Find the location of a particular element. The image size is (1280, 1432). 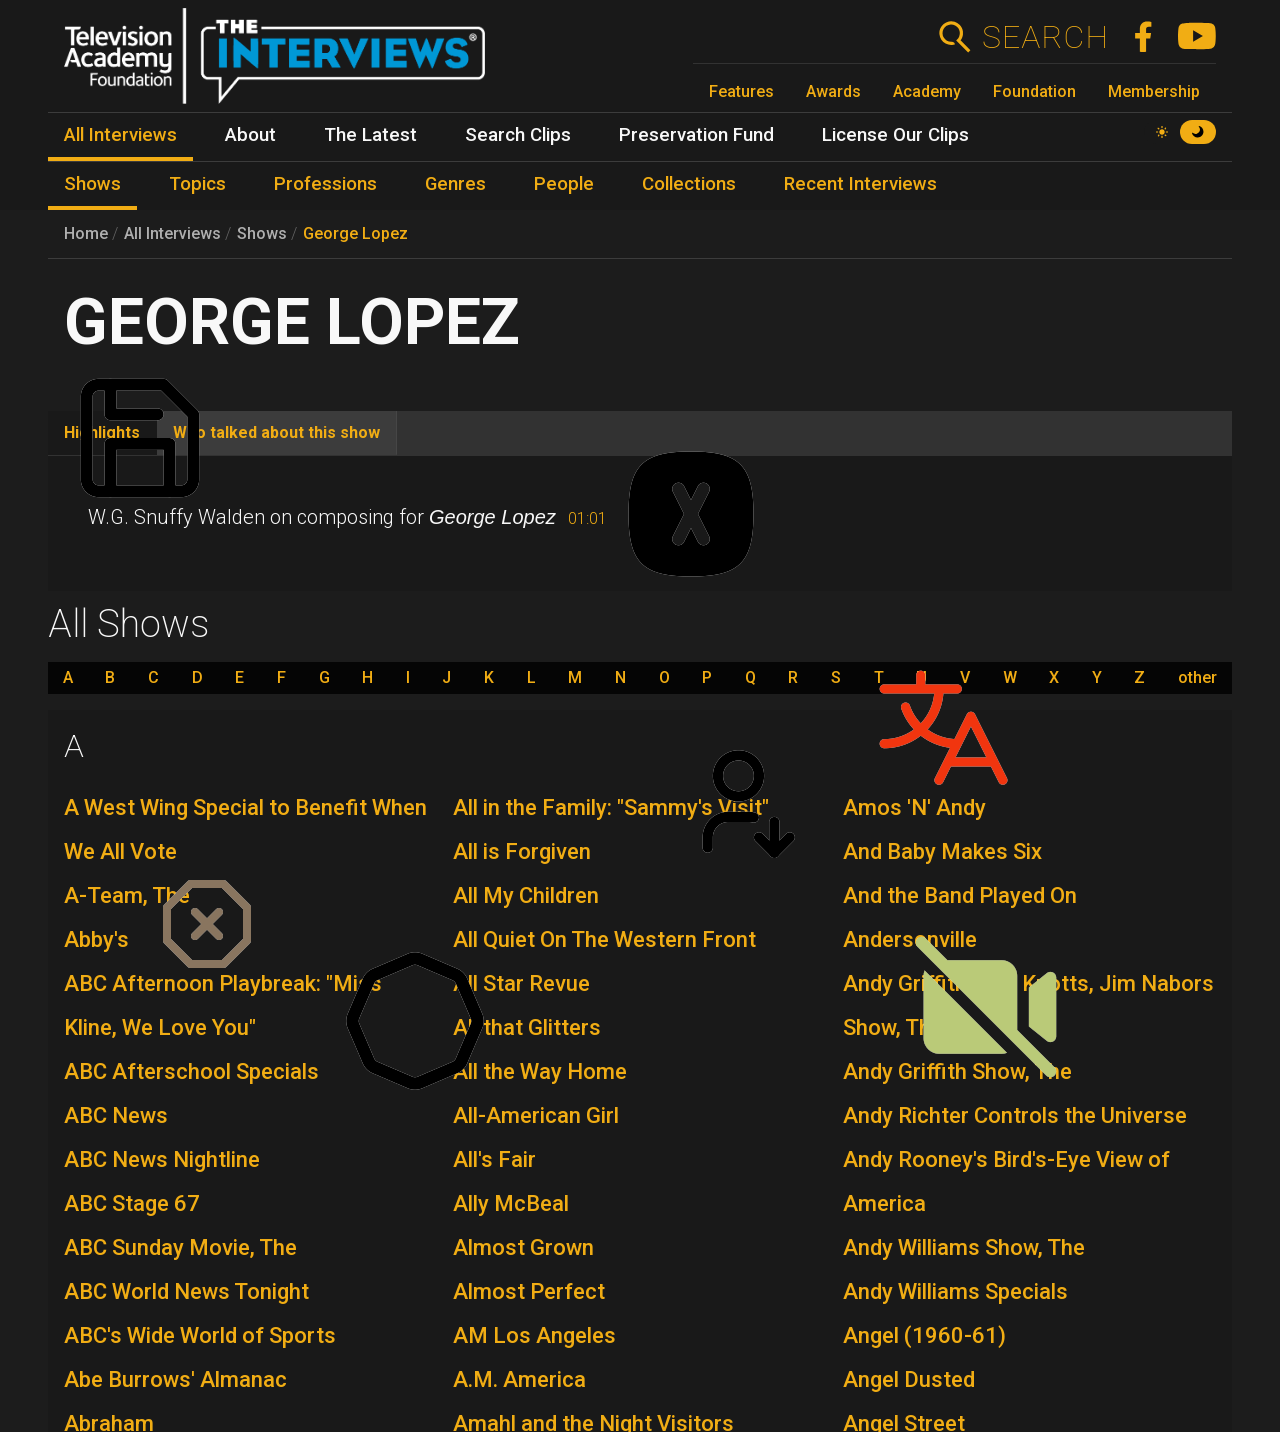

stop or warning indicator is located at coordinates (415, 1021).